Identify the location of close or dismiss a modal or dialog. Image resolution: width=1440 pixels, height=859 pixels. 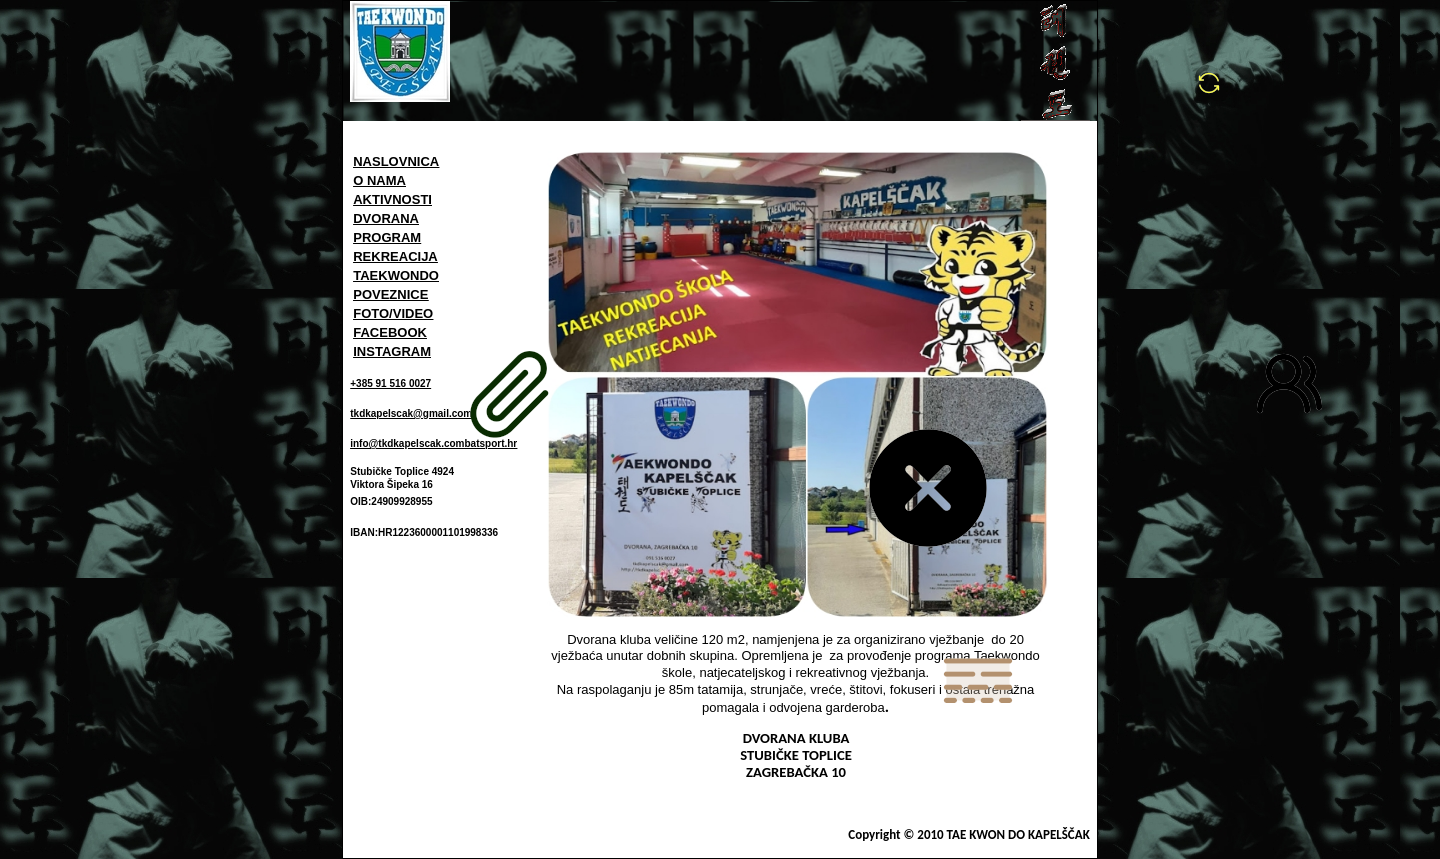
(928, 488).